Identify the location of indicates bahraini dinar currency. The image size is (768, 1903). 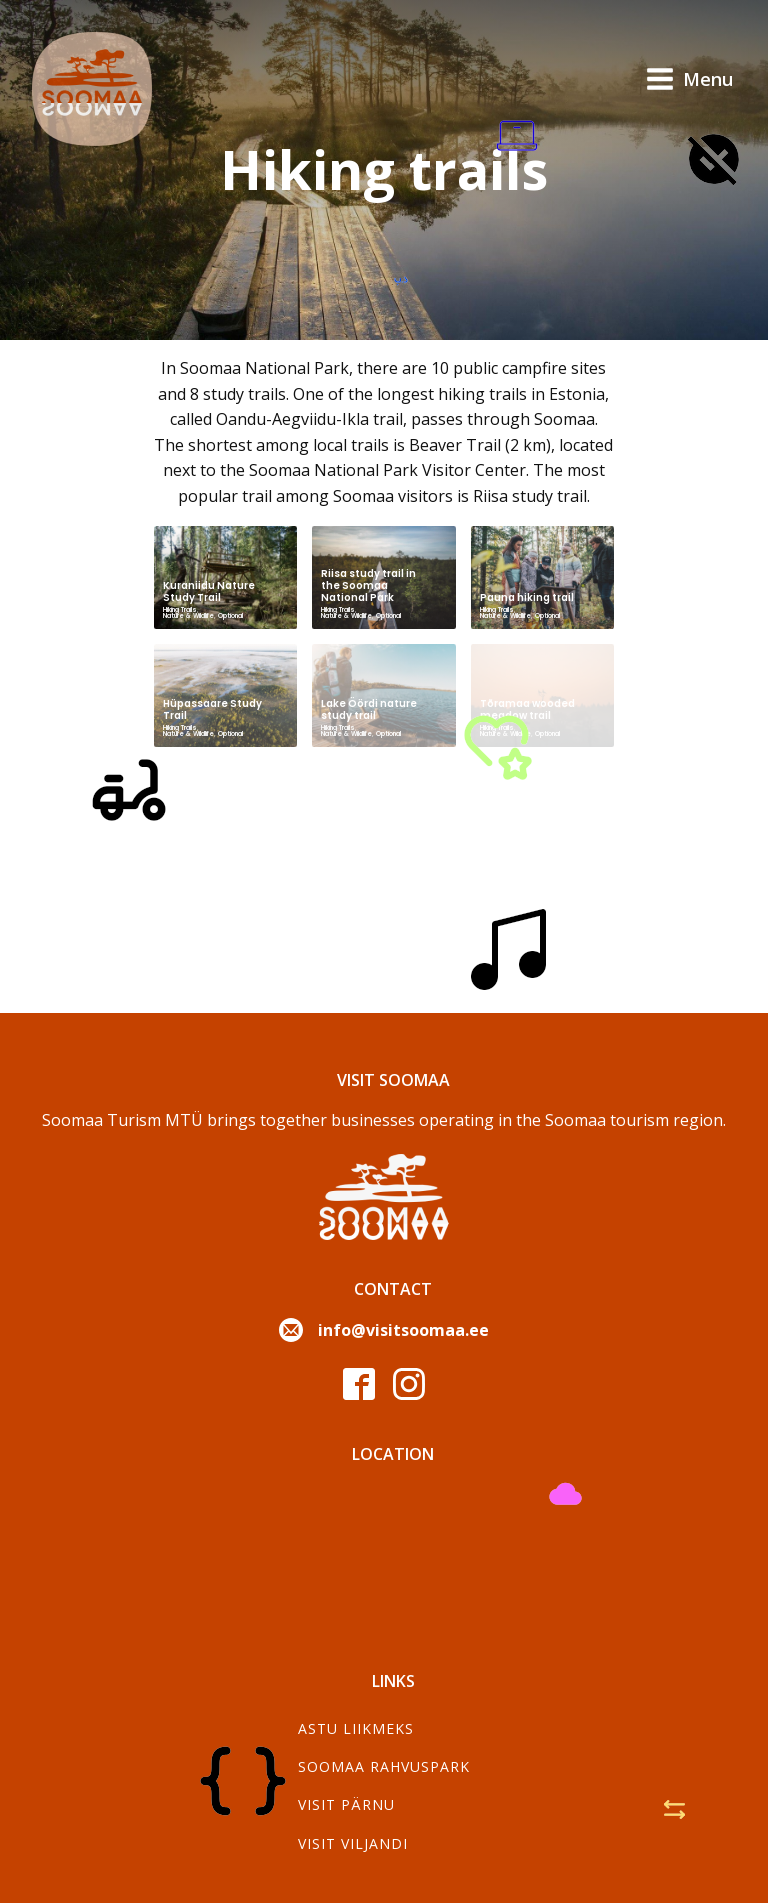
(401, 280).